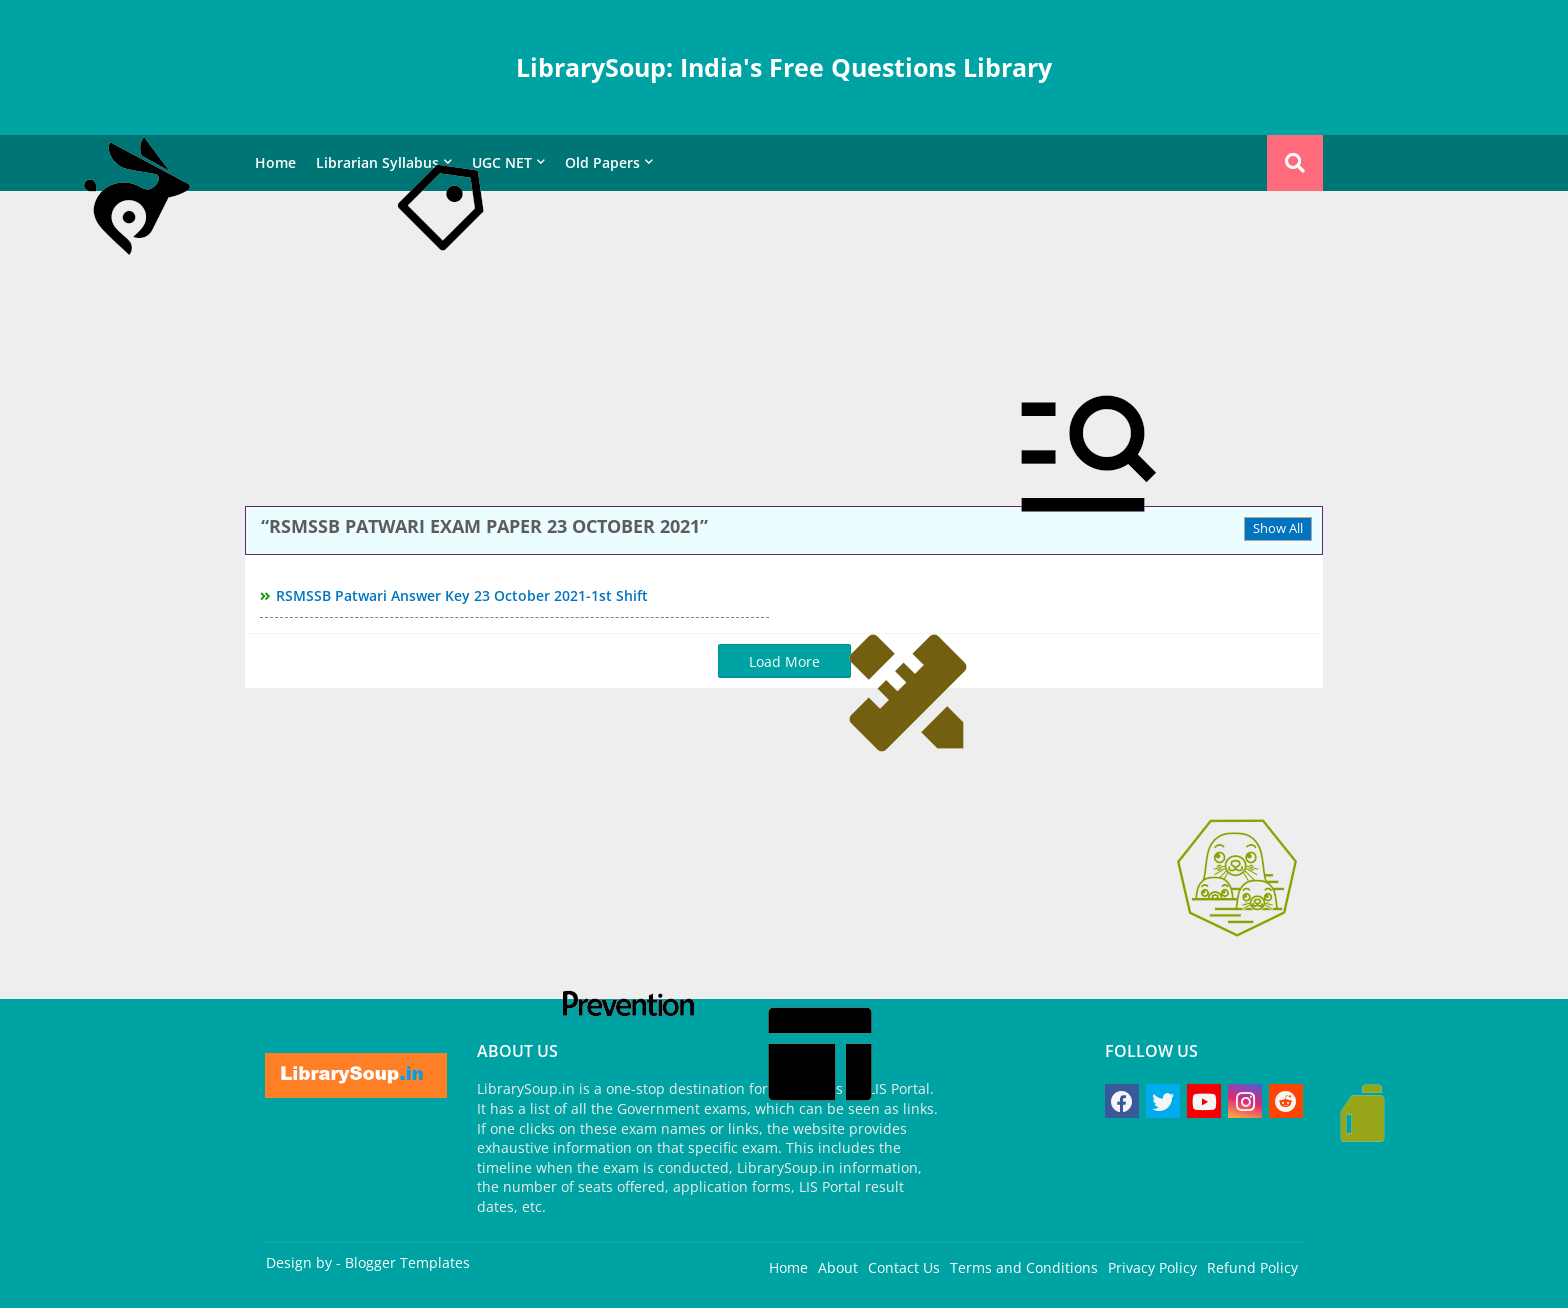 This screenshot has width=1568, height=1308. What do you see at coordinates (1362, 1114) in the screenshot?
I see `find nearby gas stations` at bounding box center [1362, 1114].